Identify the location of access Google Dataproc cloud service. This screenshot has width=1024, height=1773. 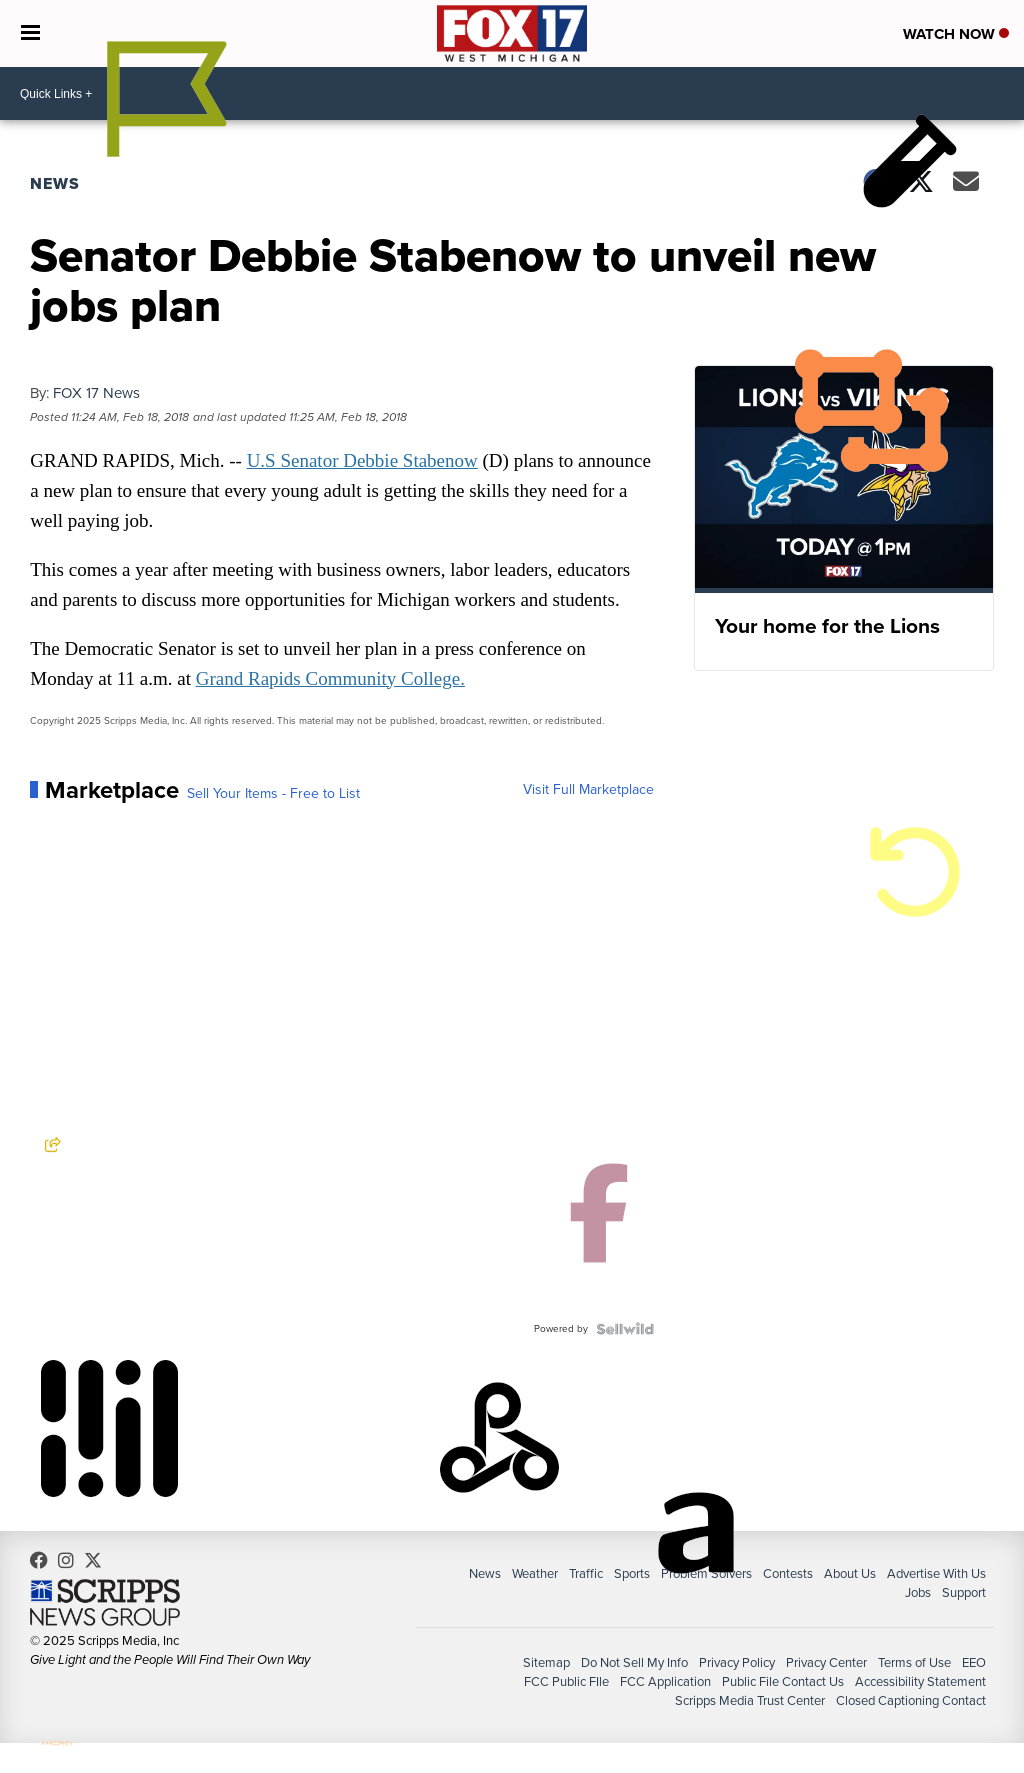
(499, 1437).